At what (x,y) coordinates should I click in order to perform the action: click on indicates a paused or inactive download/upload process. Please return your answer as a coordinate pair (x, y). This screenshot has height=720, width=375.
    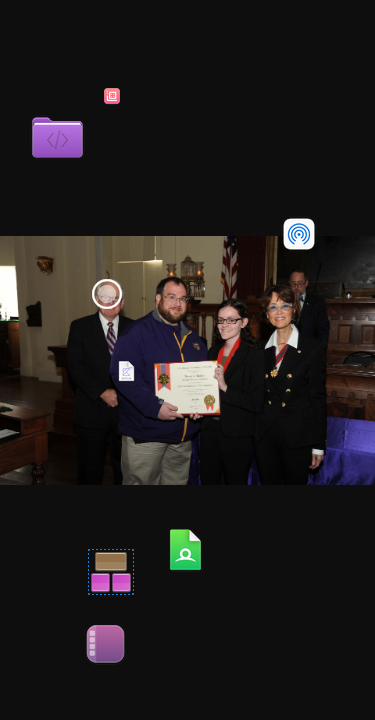
    Looking at the image, I should click on (107, 294).